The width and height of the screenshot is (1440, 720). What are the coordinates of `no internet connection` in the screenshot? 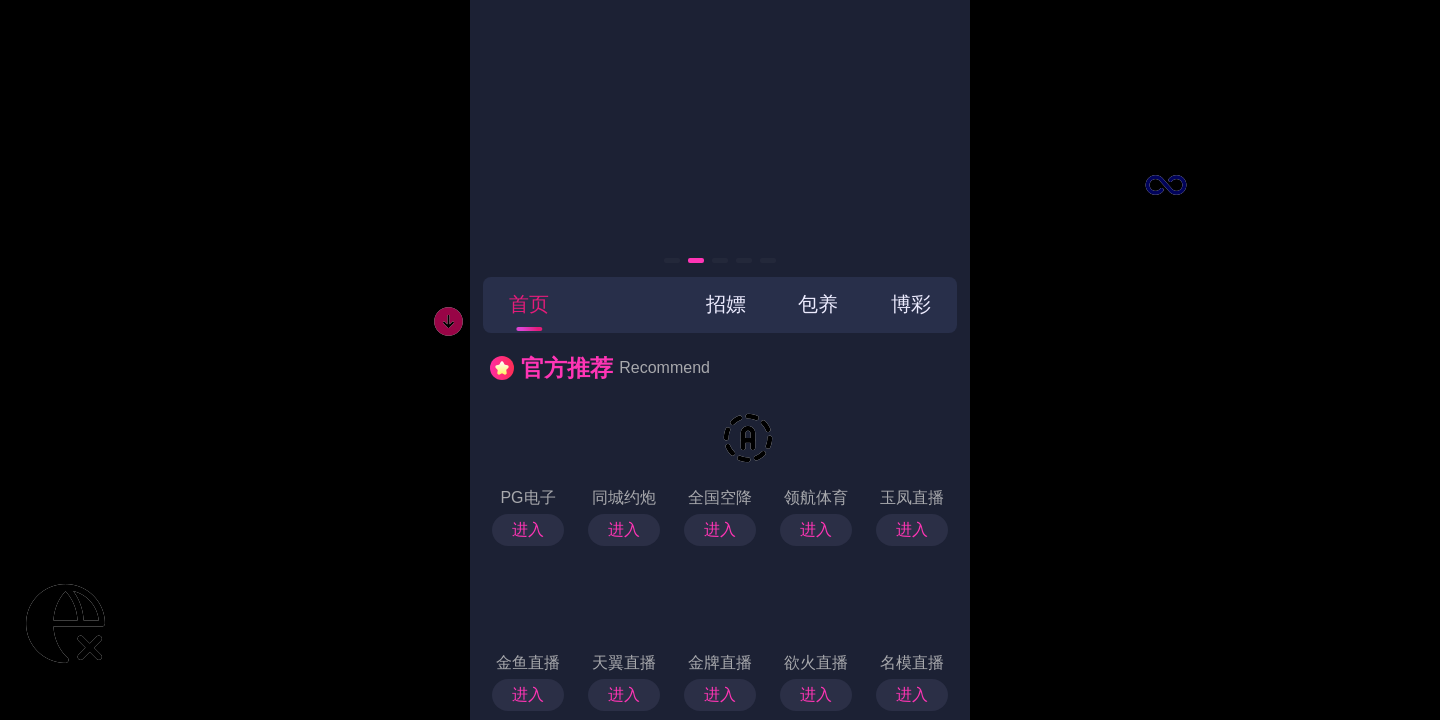 It's located at (65, 623).